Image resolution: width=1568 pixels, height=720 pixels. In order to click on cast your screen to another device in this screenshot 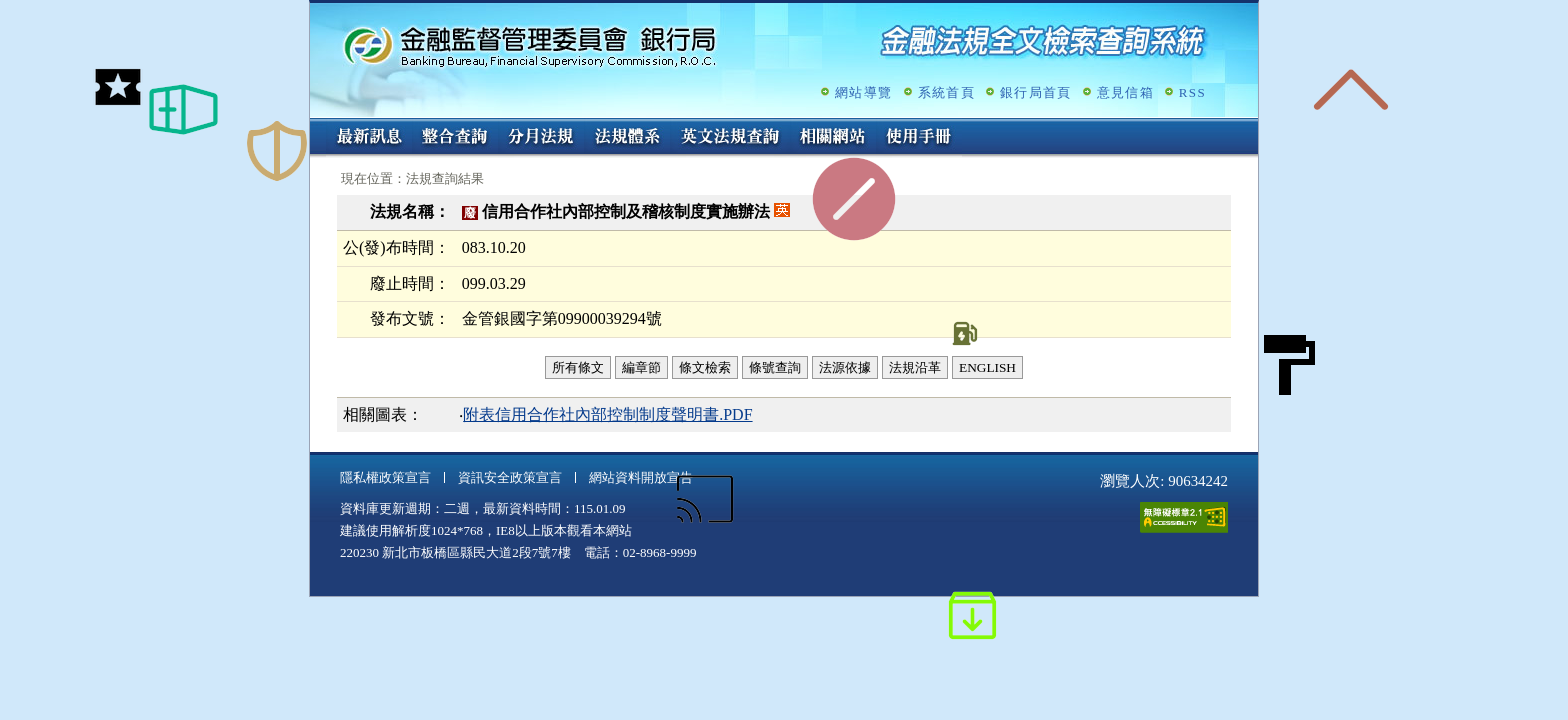, I will do `click(705, 499)`.